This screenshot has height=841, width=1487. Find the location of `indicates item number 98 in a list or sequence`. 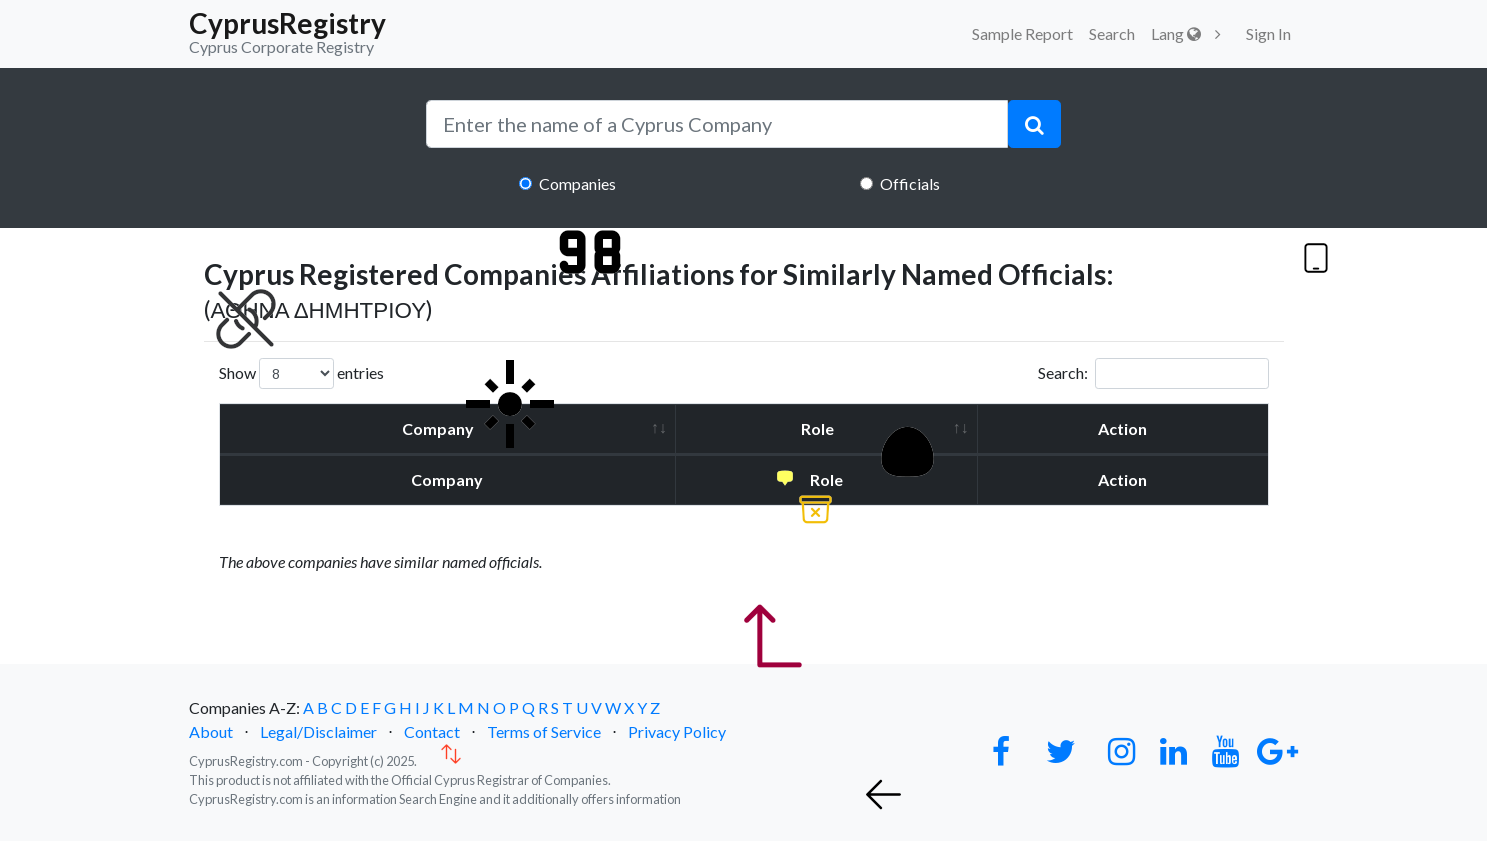

indicates item number 98 in a list or sequence is located at coordinates (590, 252).